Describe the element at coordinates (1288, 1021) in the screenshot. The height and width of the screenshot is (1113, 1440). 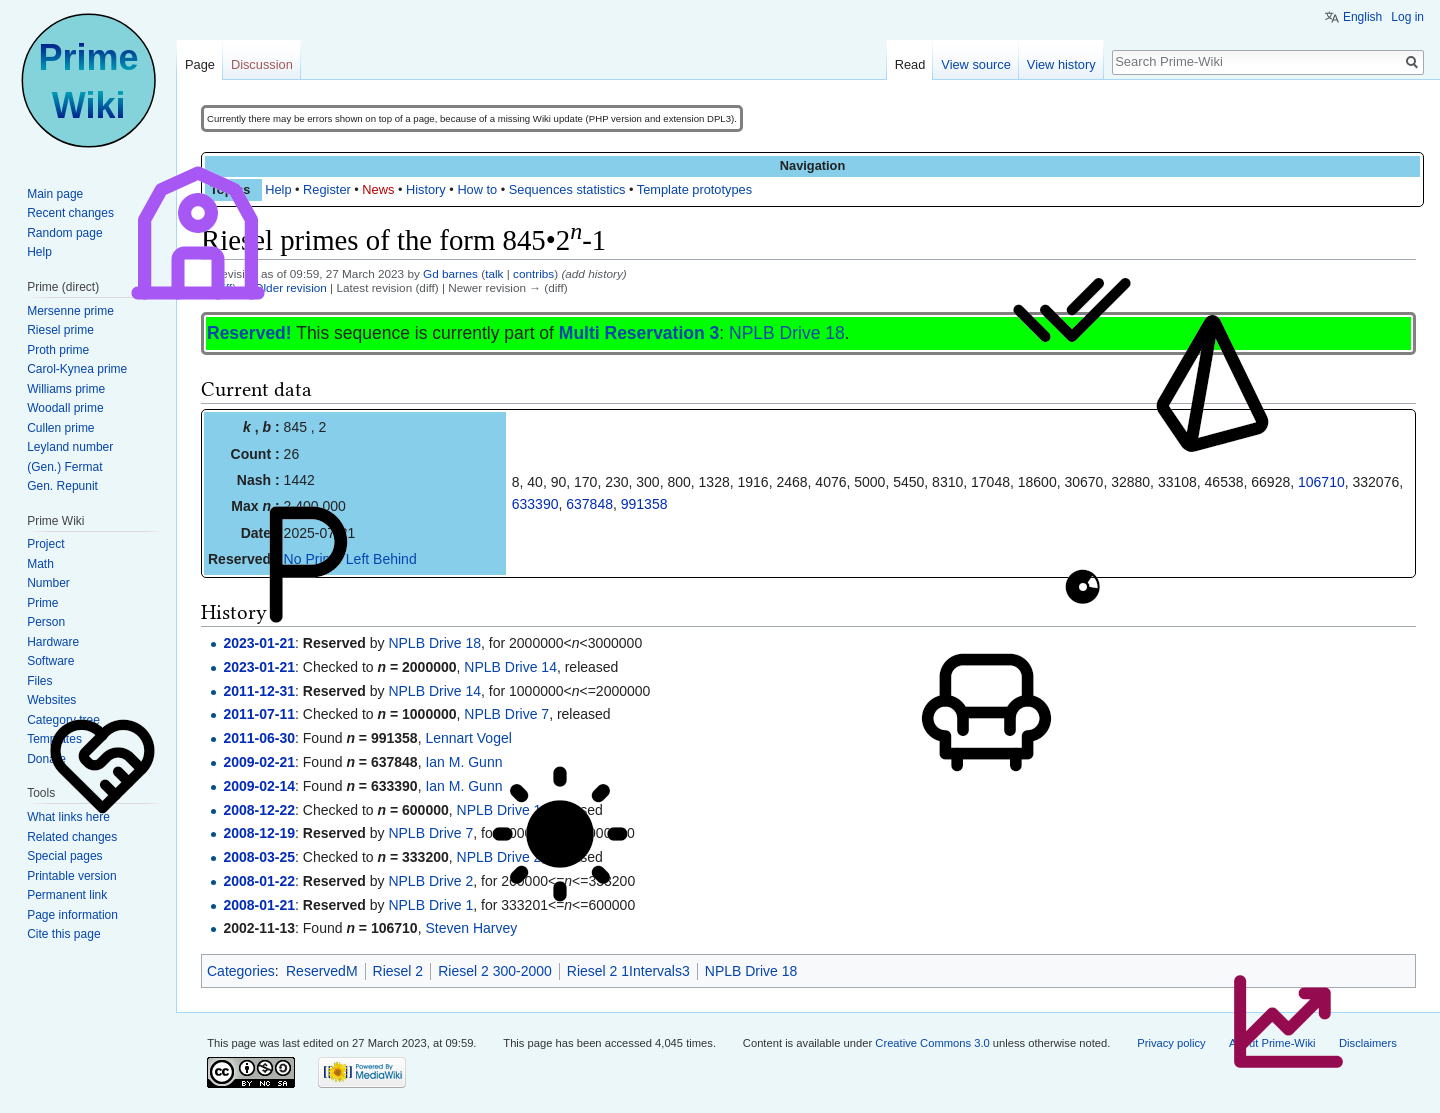
I see `view analytics or performance metrics` at that location.